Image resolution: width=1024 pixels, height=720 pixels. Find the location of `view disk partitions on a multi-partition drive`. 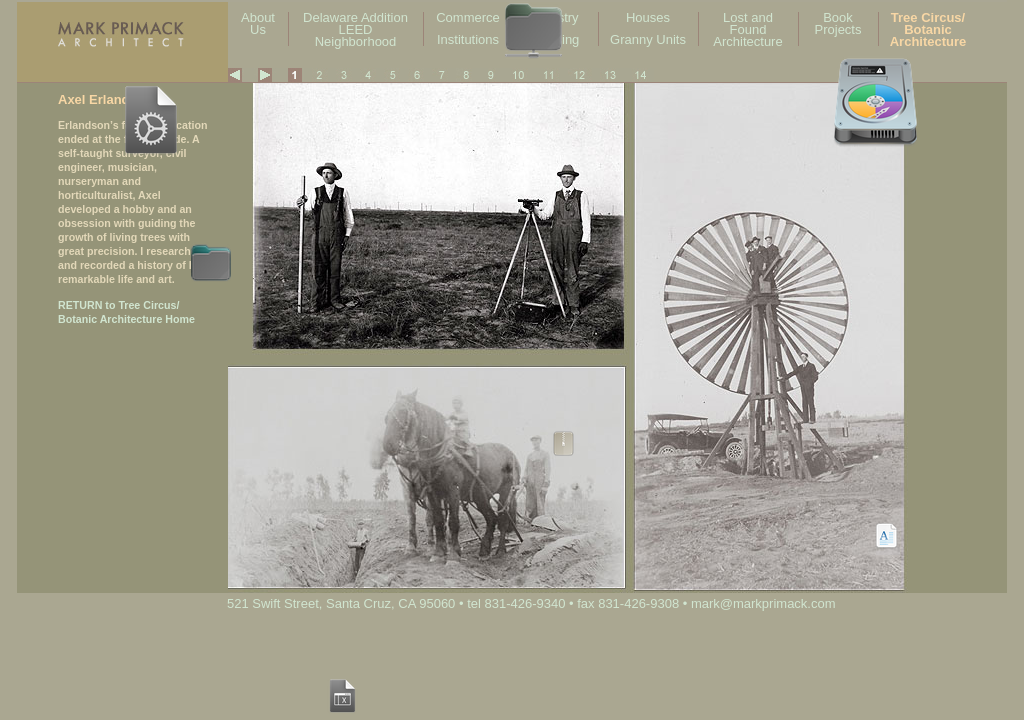

view disk partitions on a multi-partition drive is located at coordinates (875, 101).